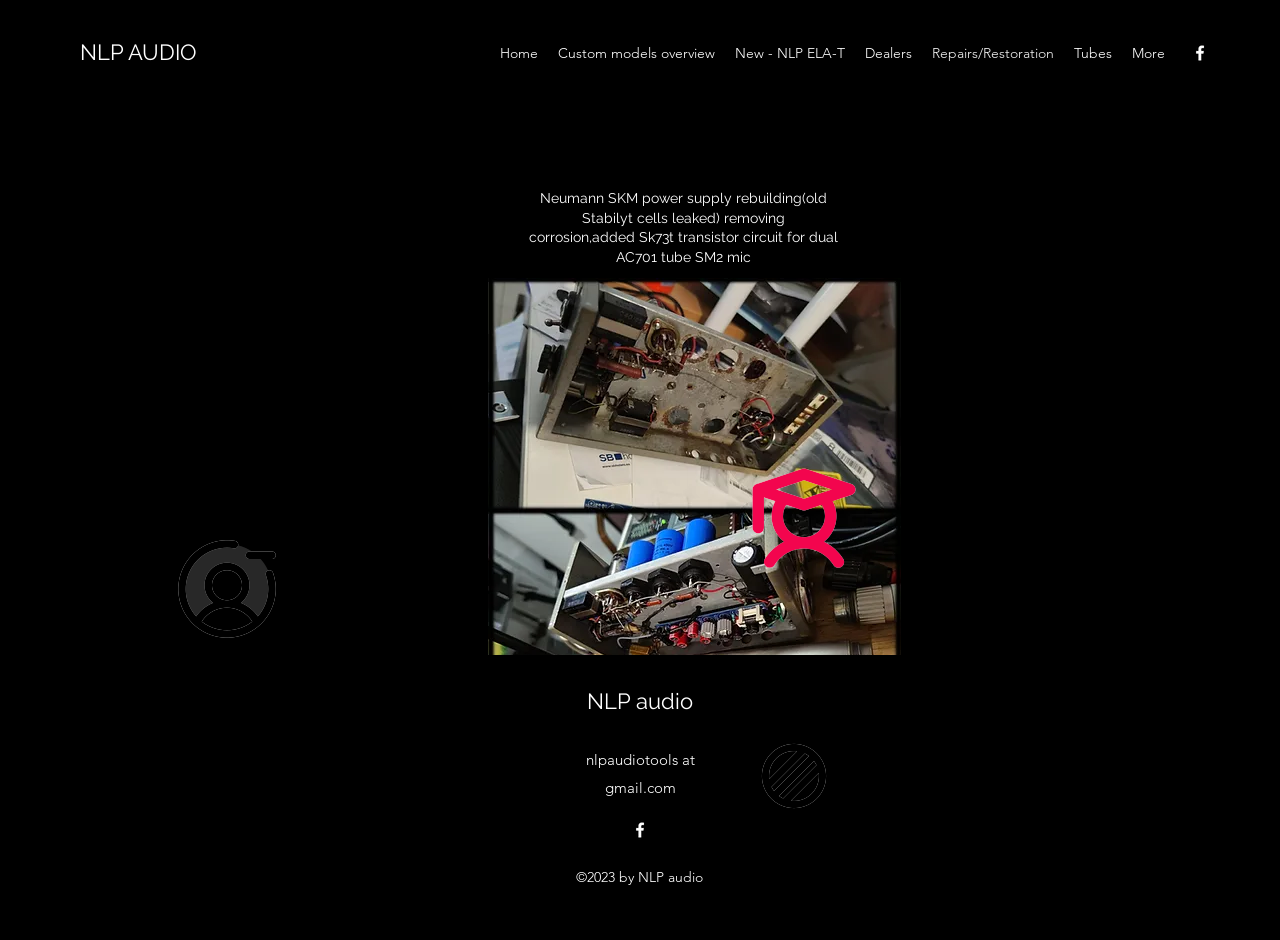 The width and height of the screenshot is (1280, 940). Describe the element at coordinates (804, 520) in the screenshot. I see `view student profile` at that location.